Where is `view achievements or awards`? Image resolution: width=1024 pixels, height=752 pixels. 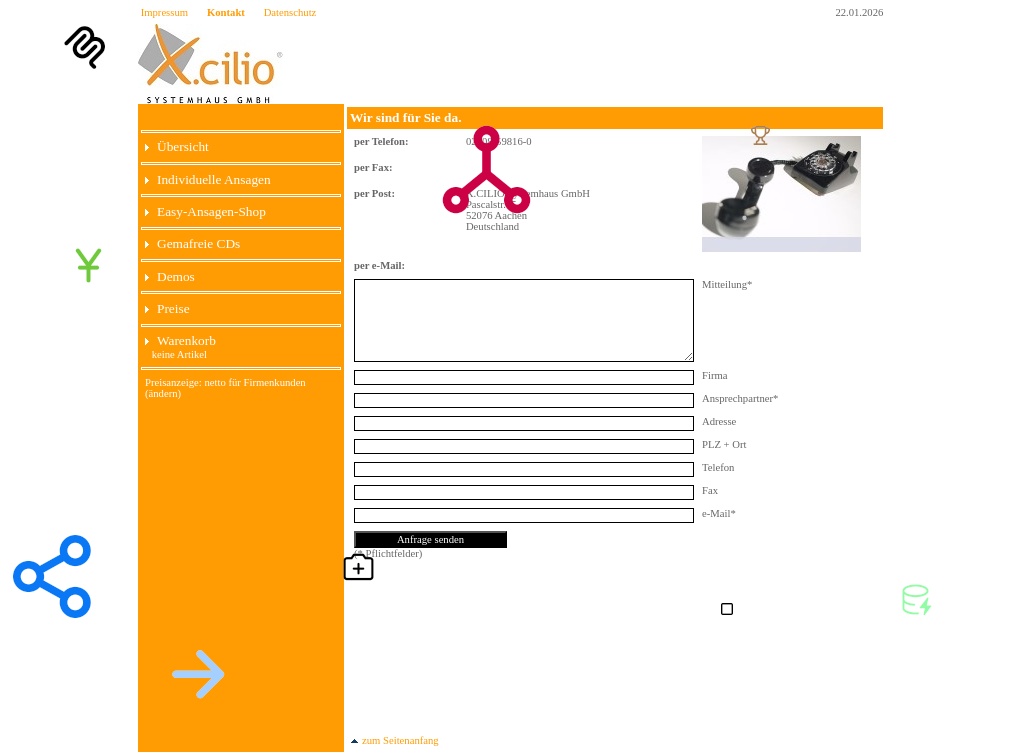
view achievements or awards is located at coordinates (760, 135).